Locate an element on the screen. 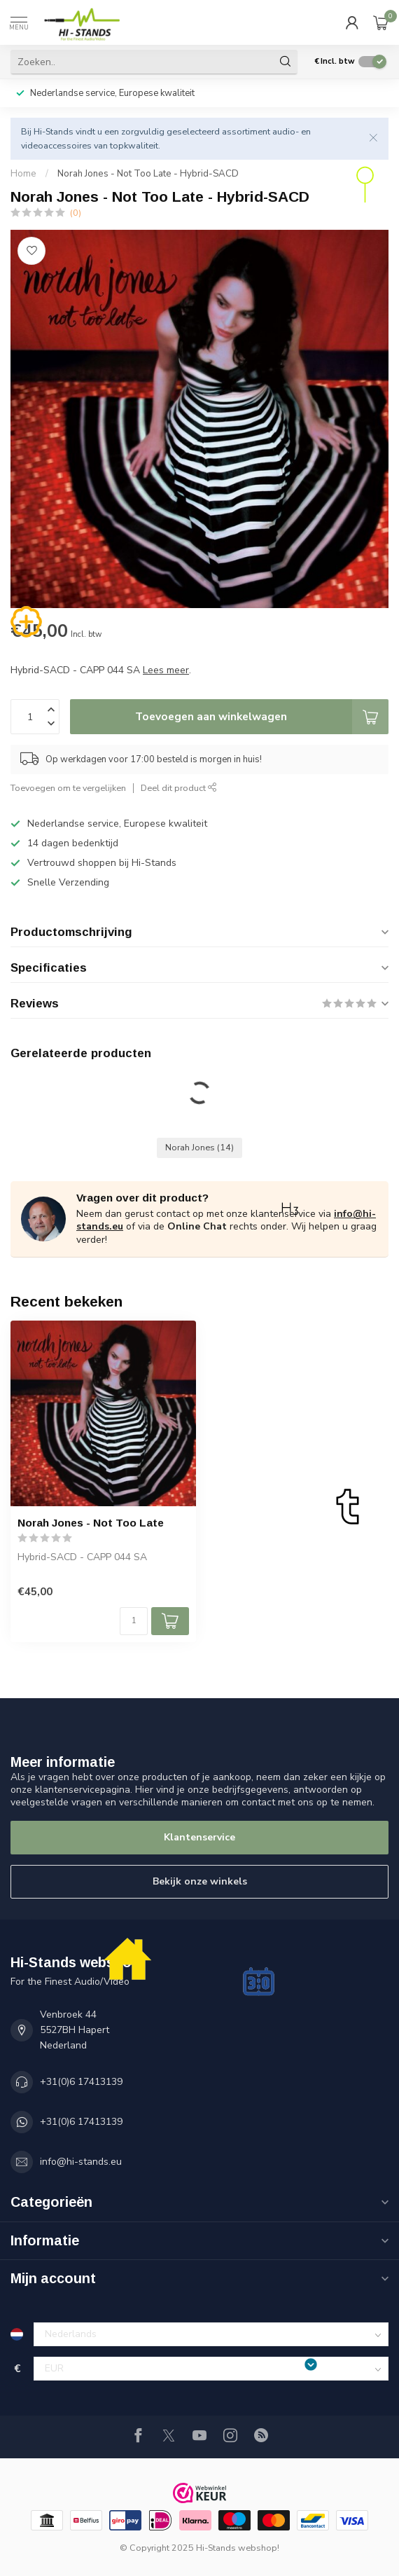 Image resolution: width=399 pixels, height=2576 pixels. mark a location on a map is located at coordinates (365, 184).